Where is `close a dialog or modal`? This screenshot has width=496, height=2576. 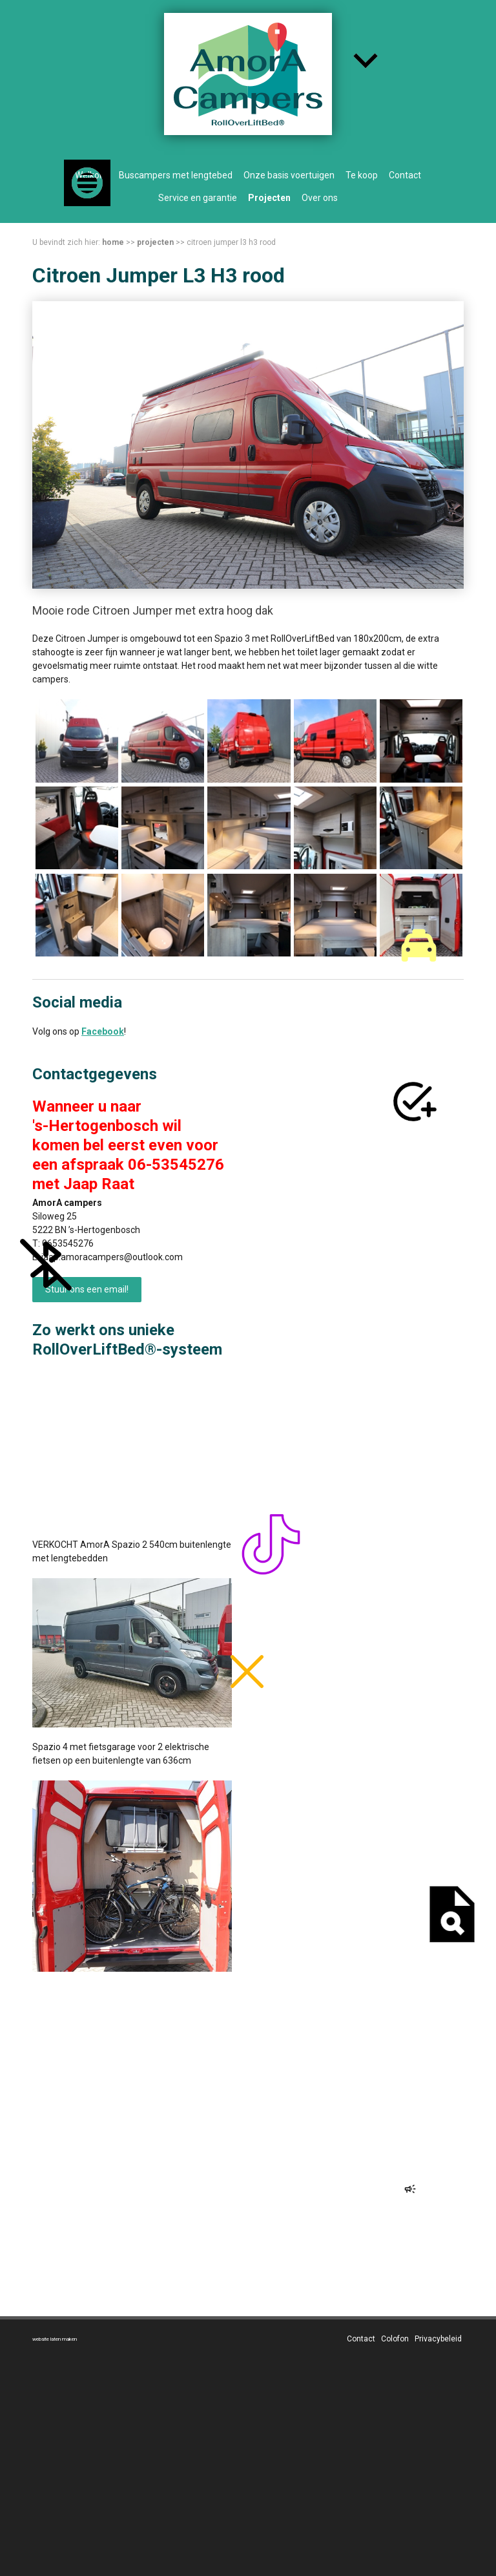
close a dialog or modal is located at coordinates (247, 1671).